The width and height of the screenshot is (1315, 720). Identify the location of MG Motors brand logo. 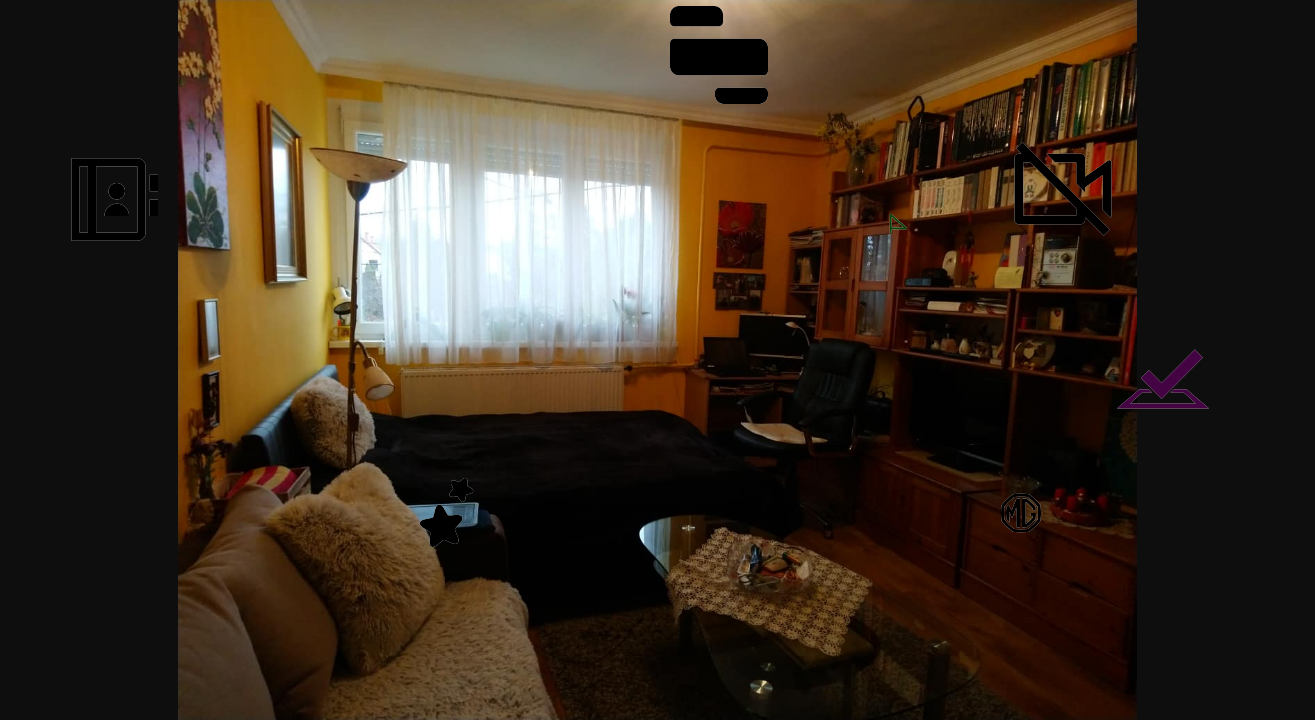
(1021, 513).